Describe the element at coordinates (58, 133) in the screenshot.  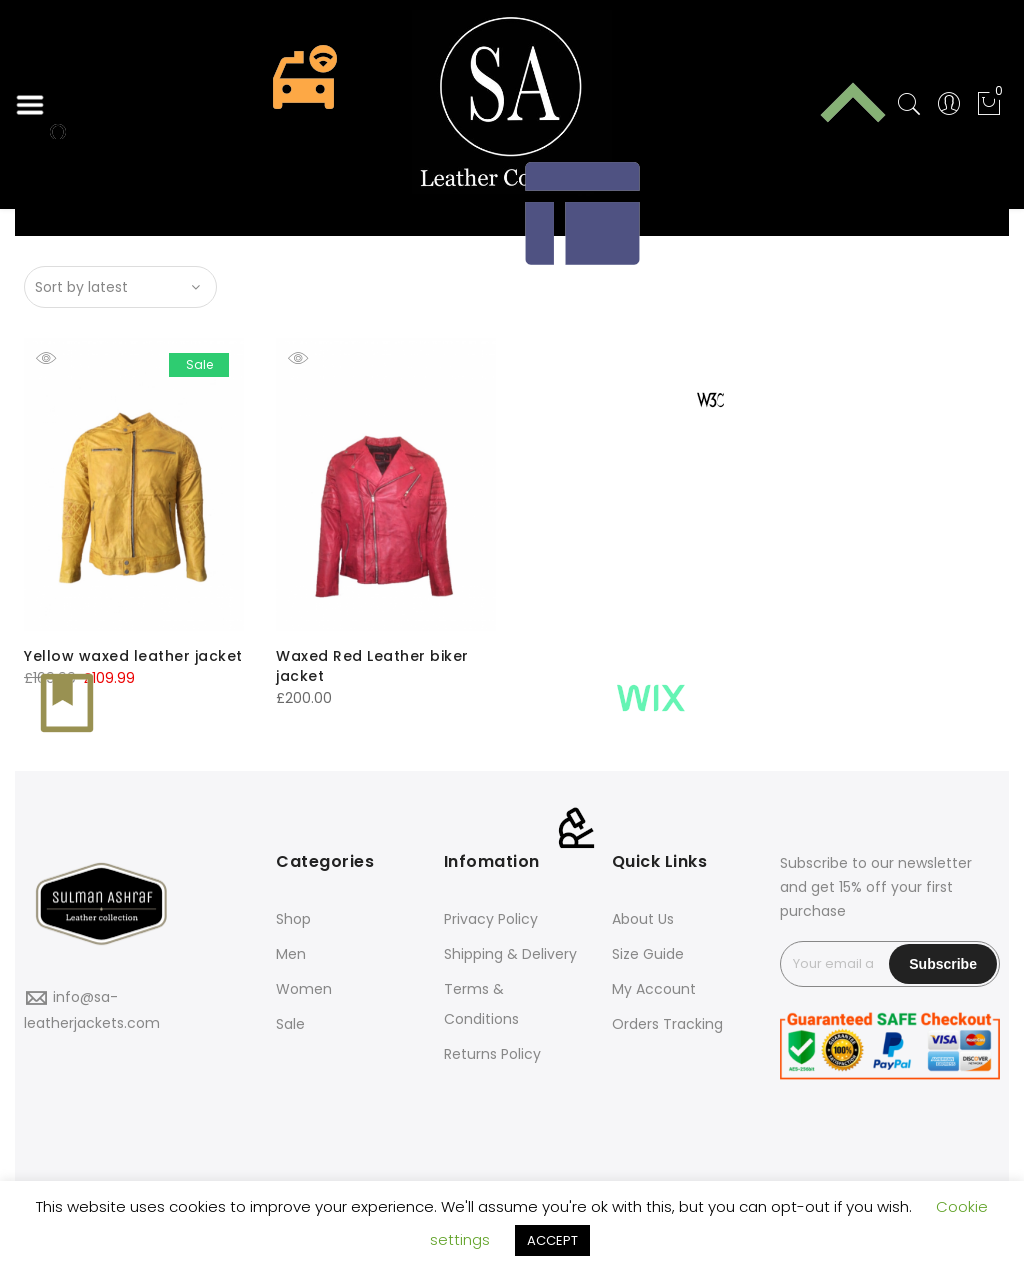
I see `insert omega symbol in text editor` at that location.